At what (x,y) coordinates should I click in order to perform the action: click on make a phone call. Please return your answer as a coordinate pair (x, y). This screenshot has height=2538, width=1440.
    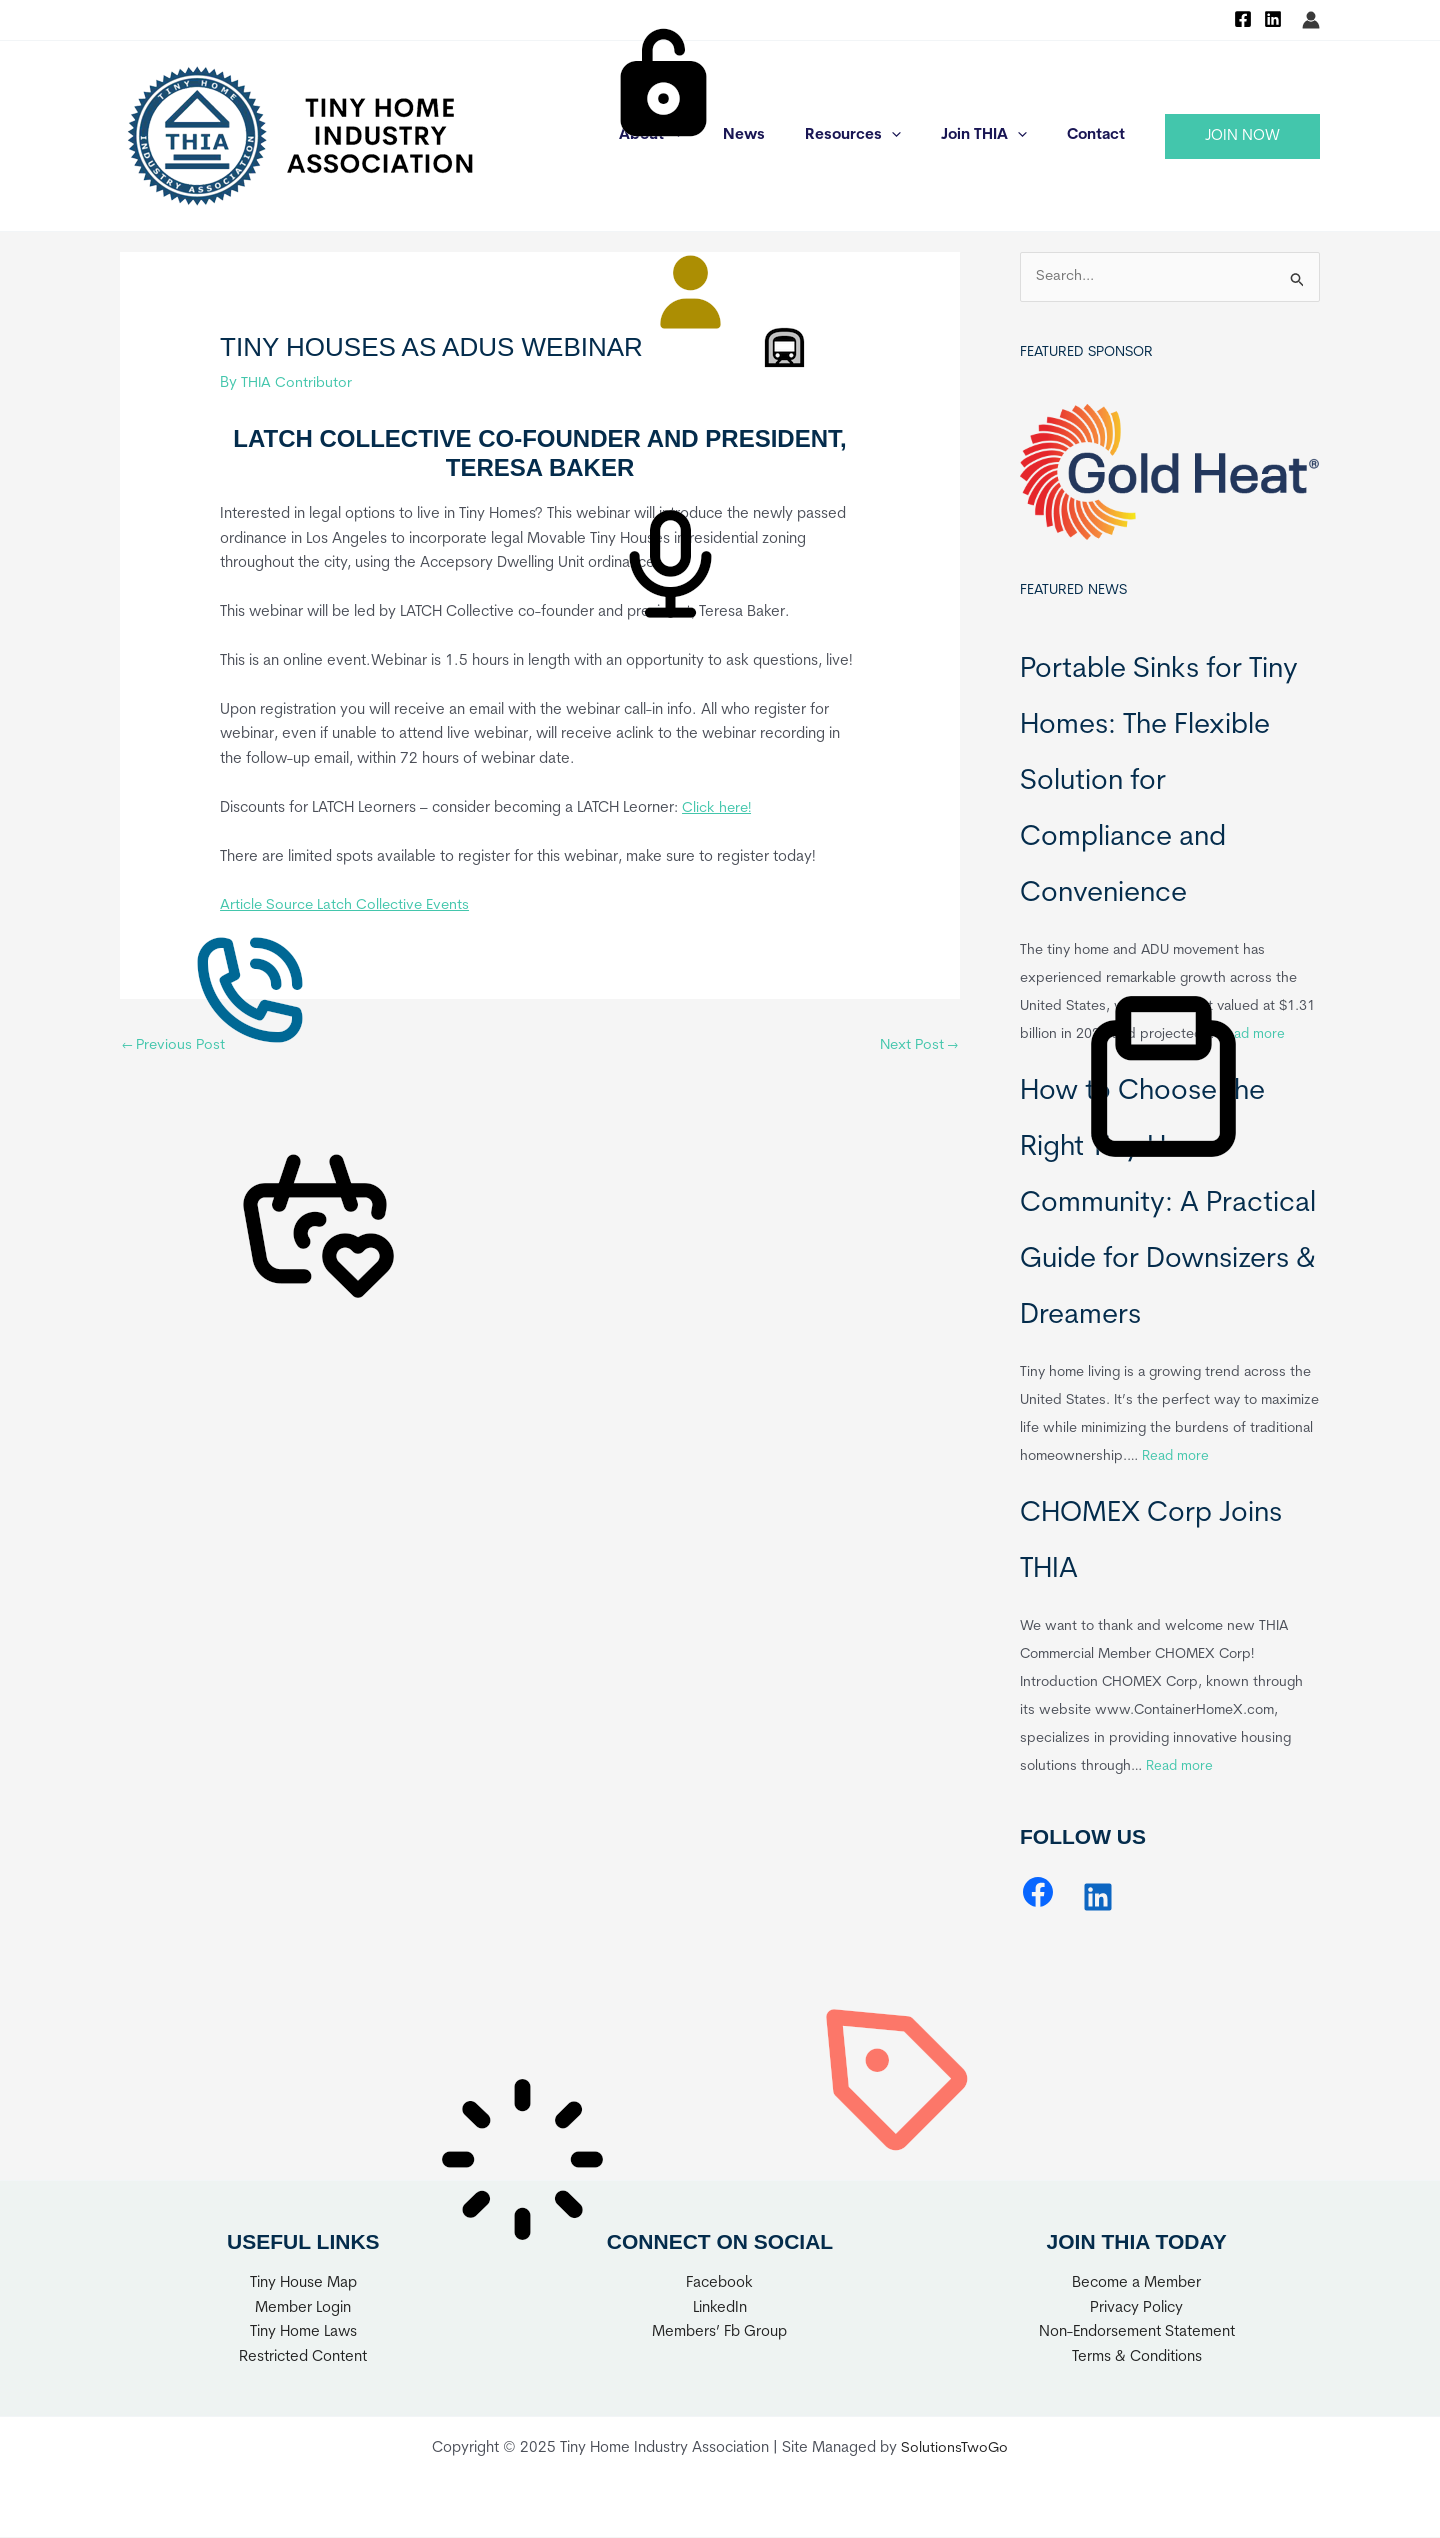
    Looking at the image, I should click on (250, 990).